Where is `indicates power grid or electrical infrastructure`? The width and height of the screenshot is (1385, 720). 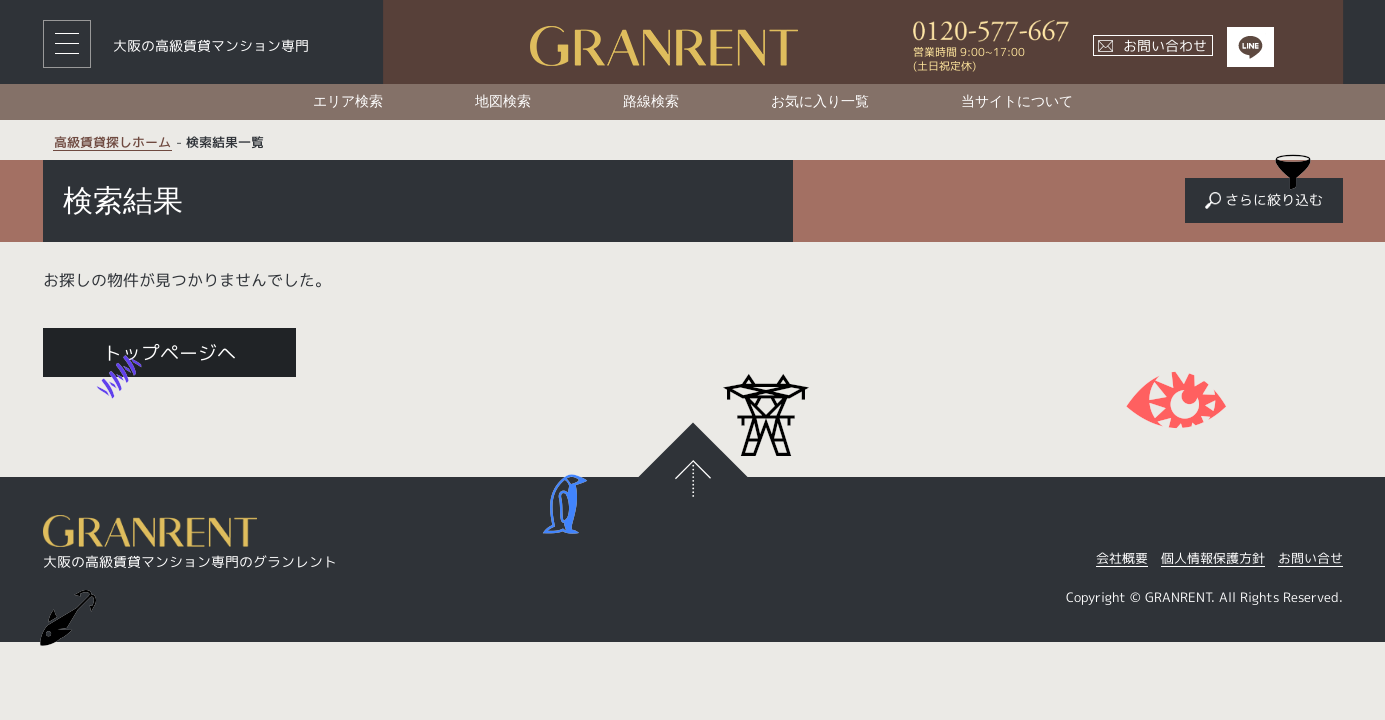
indicates power grid or electrical infrastructure is located at coordinates (766, 417).